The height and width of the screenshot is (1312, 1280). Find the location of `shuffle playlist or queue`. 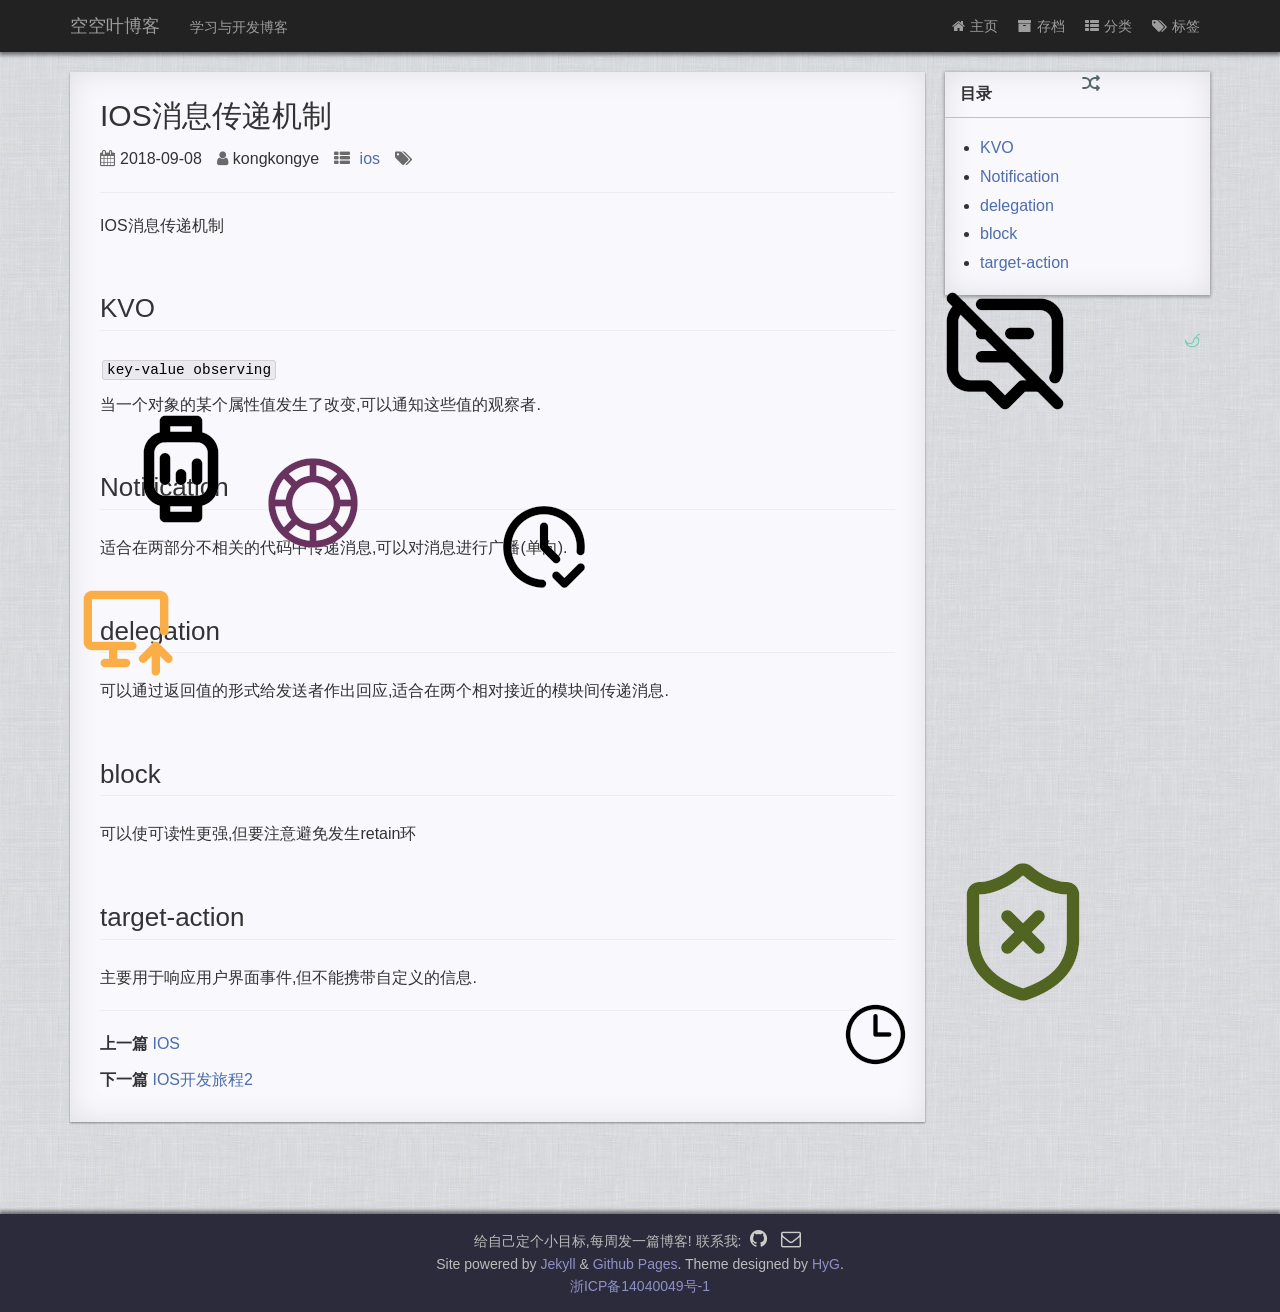

shuffle playlist or queue is located at coordinates (1091, 83).